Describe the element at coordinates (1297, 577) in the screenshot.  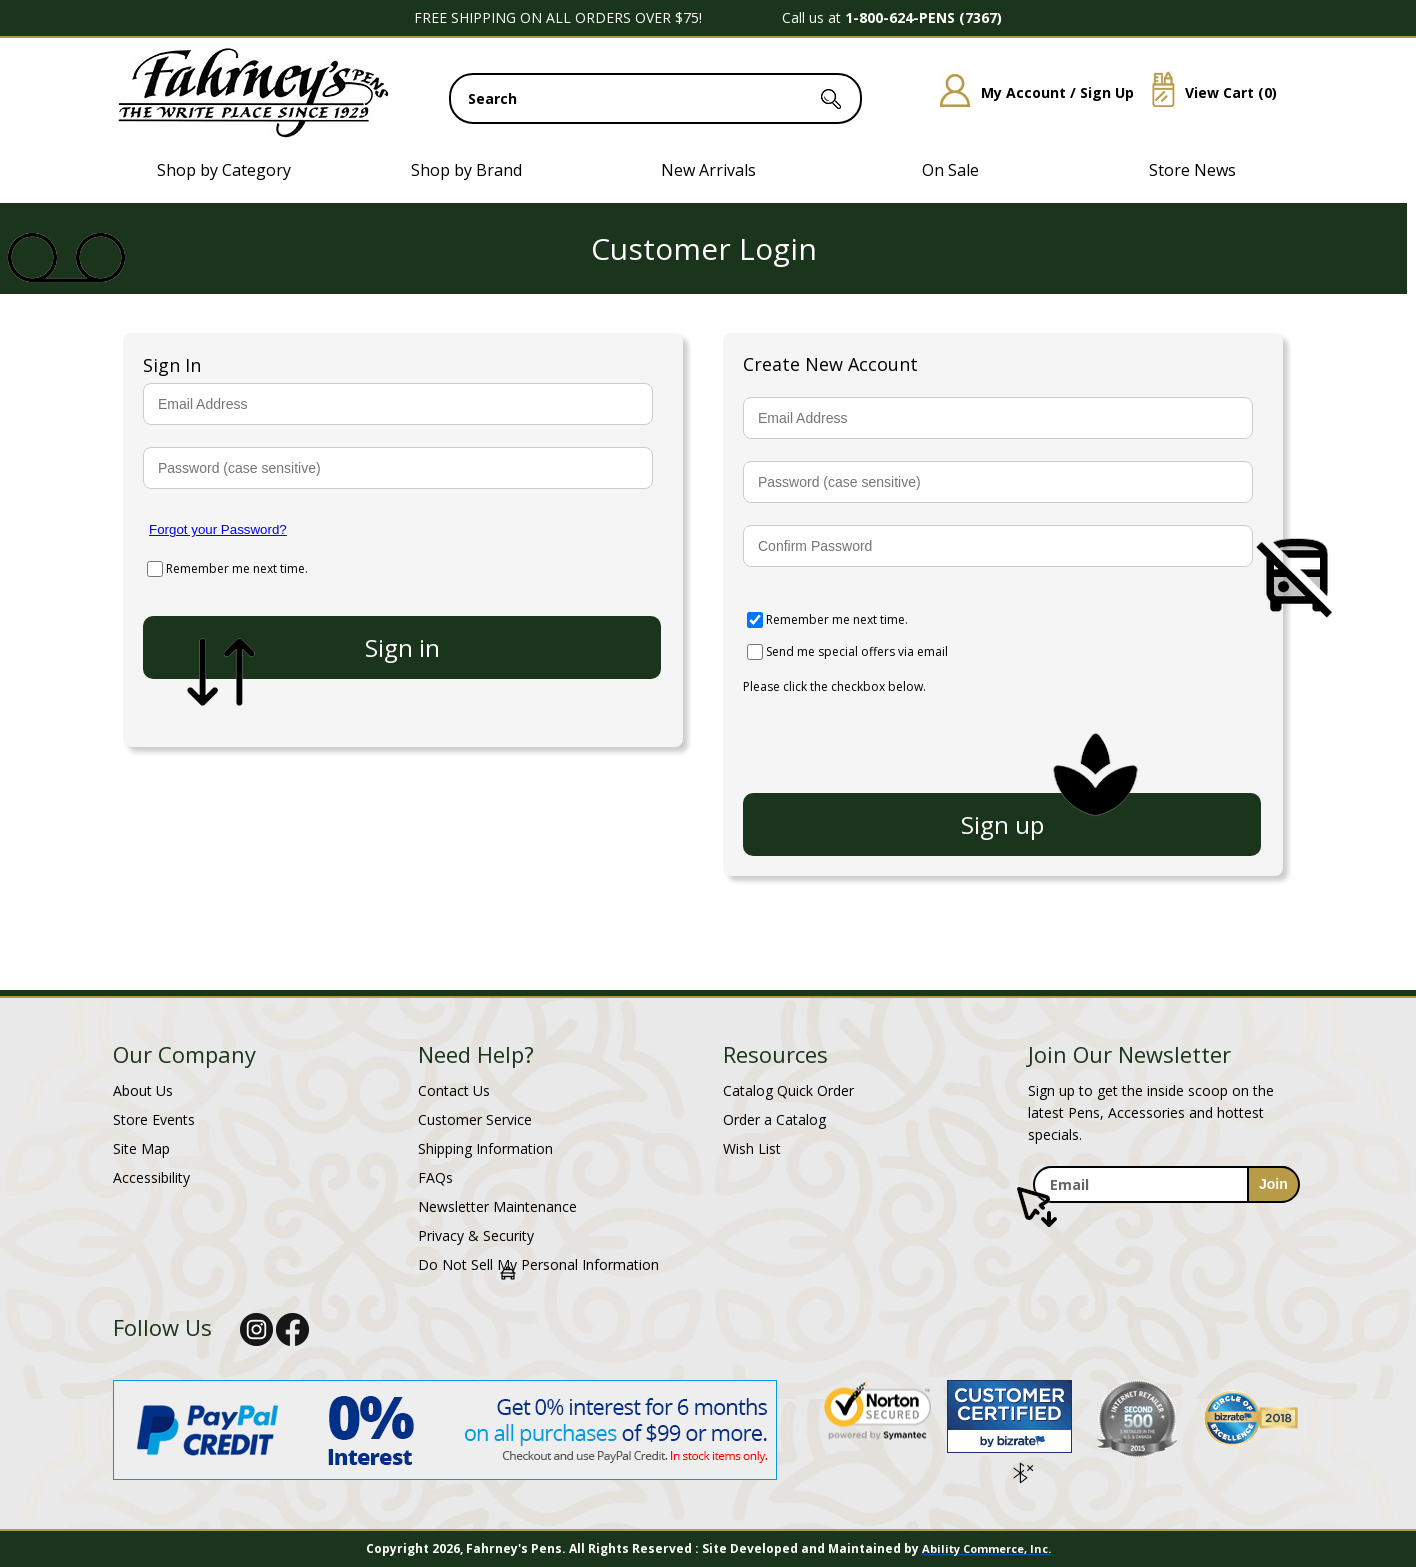
I see `indicates transfers are not available at this stop` at that location.